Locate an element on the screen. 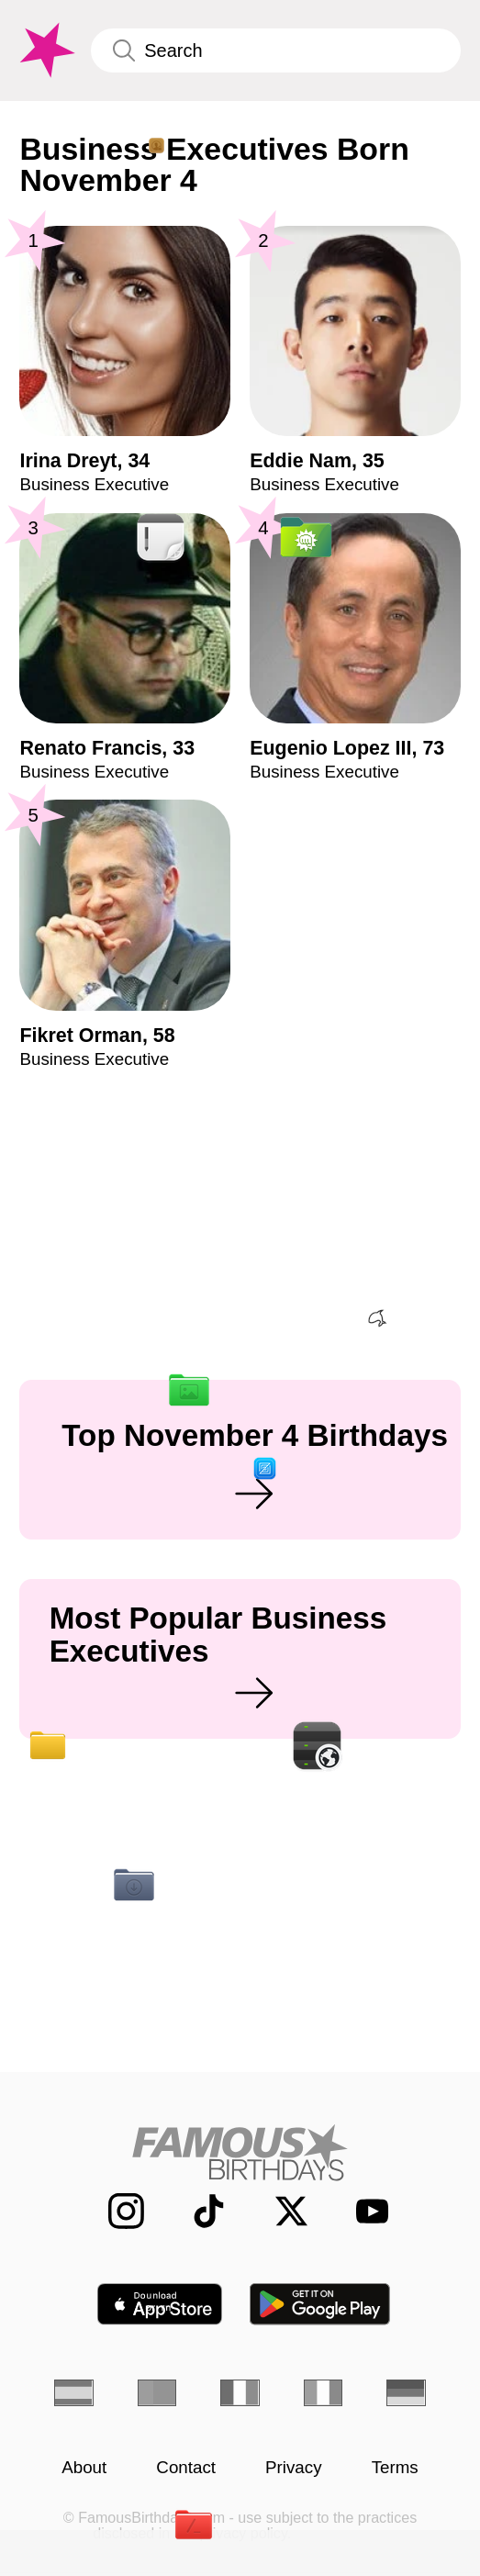  access your downloads folder is located at coordinates (134, 1885).